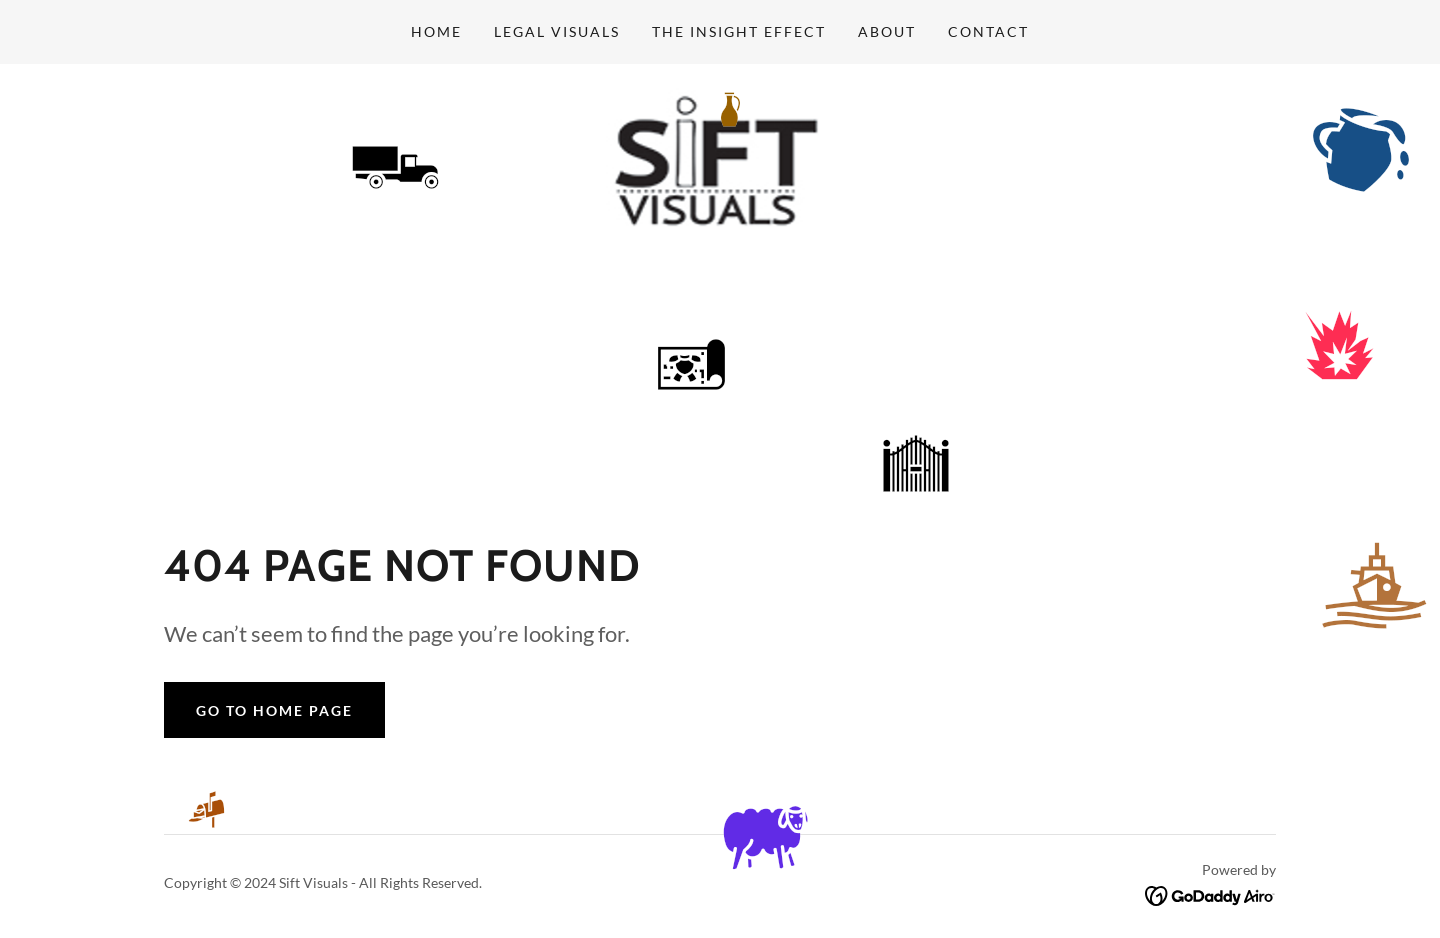 The width and height of the screenshot is (1440, 938). Describe the element at coordinates (765, 835) in the screenshot. I see `farm animal or livestock category in a game` at that location.